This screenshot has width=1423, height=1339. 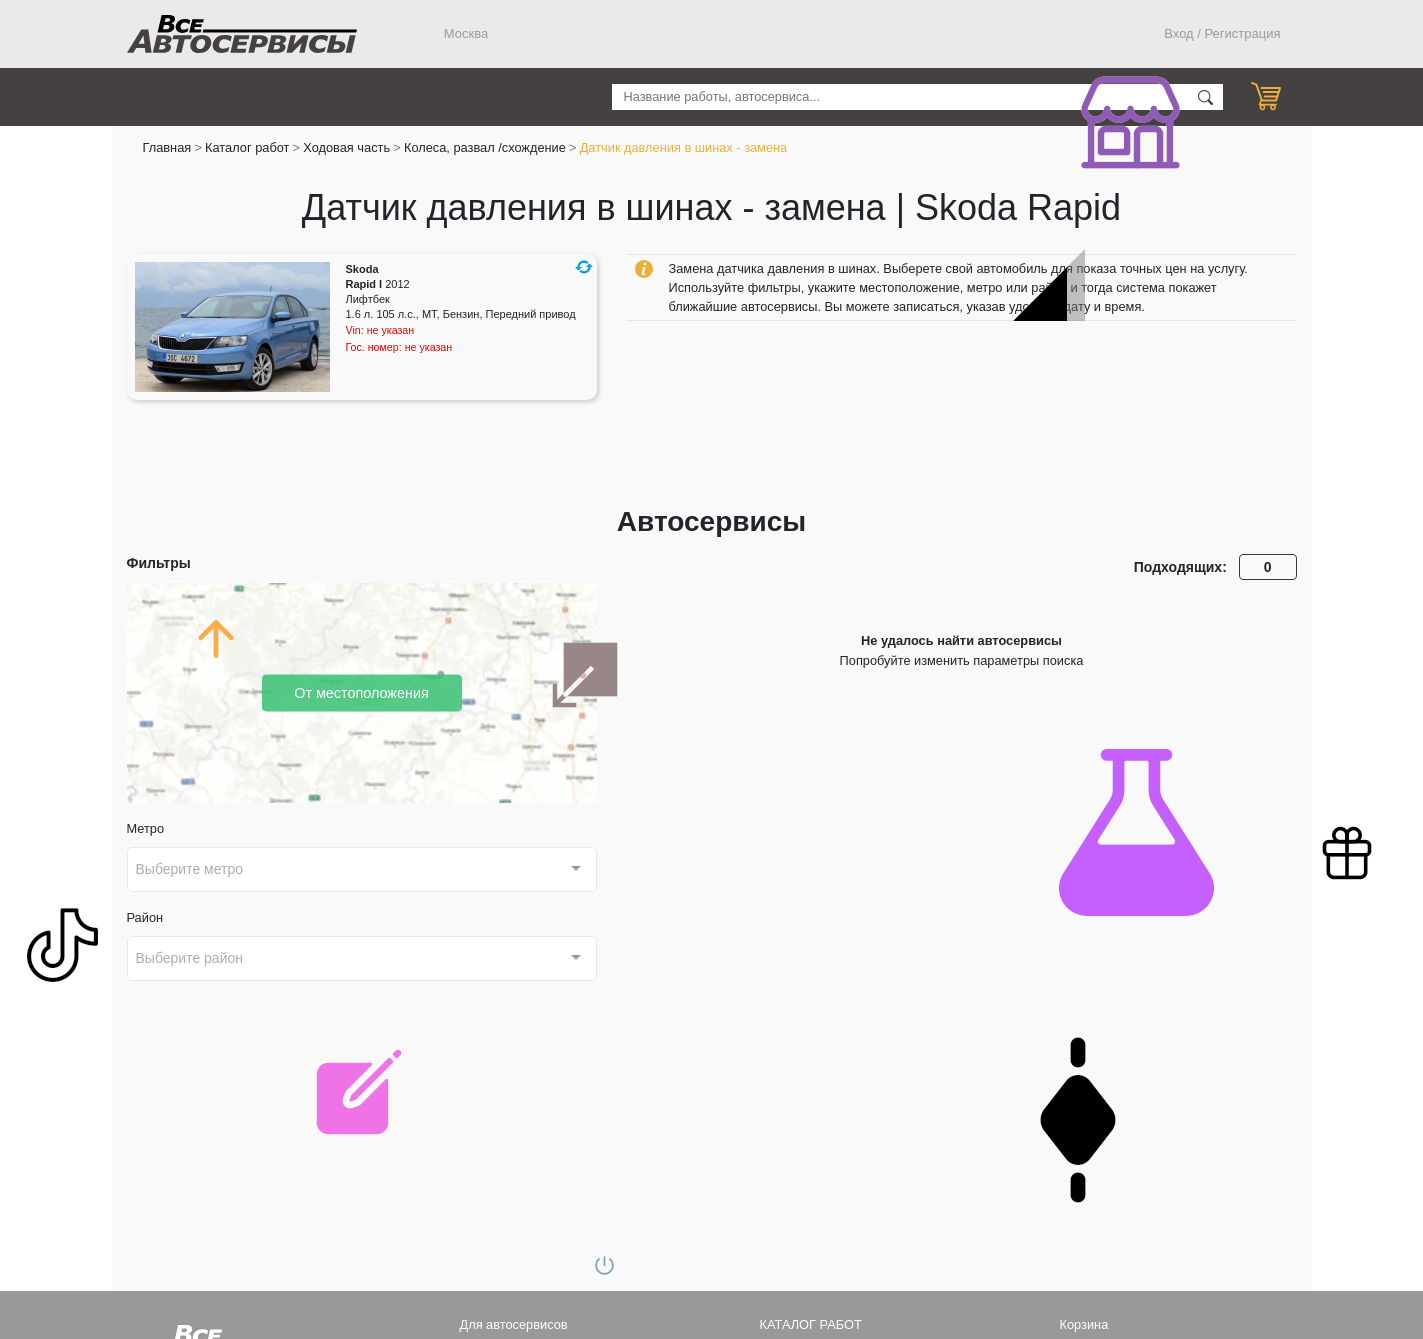 What do you see at coordinates (1347, 853) in the screenshot?
I see `view or redeem a gift` at bounding box center [1347, 853].